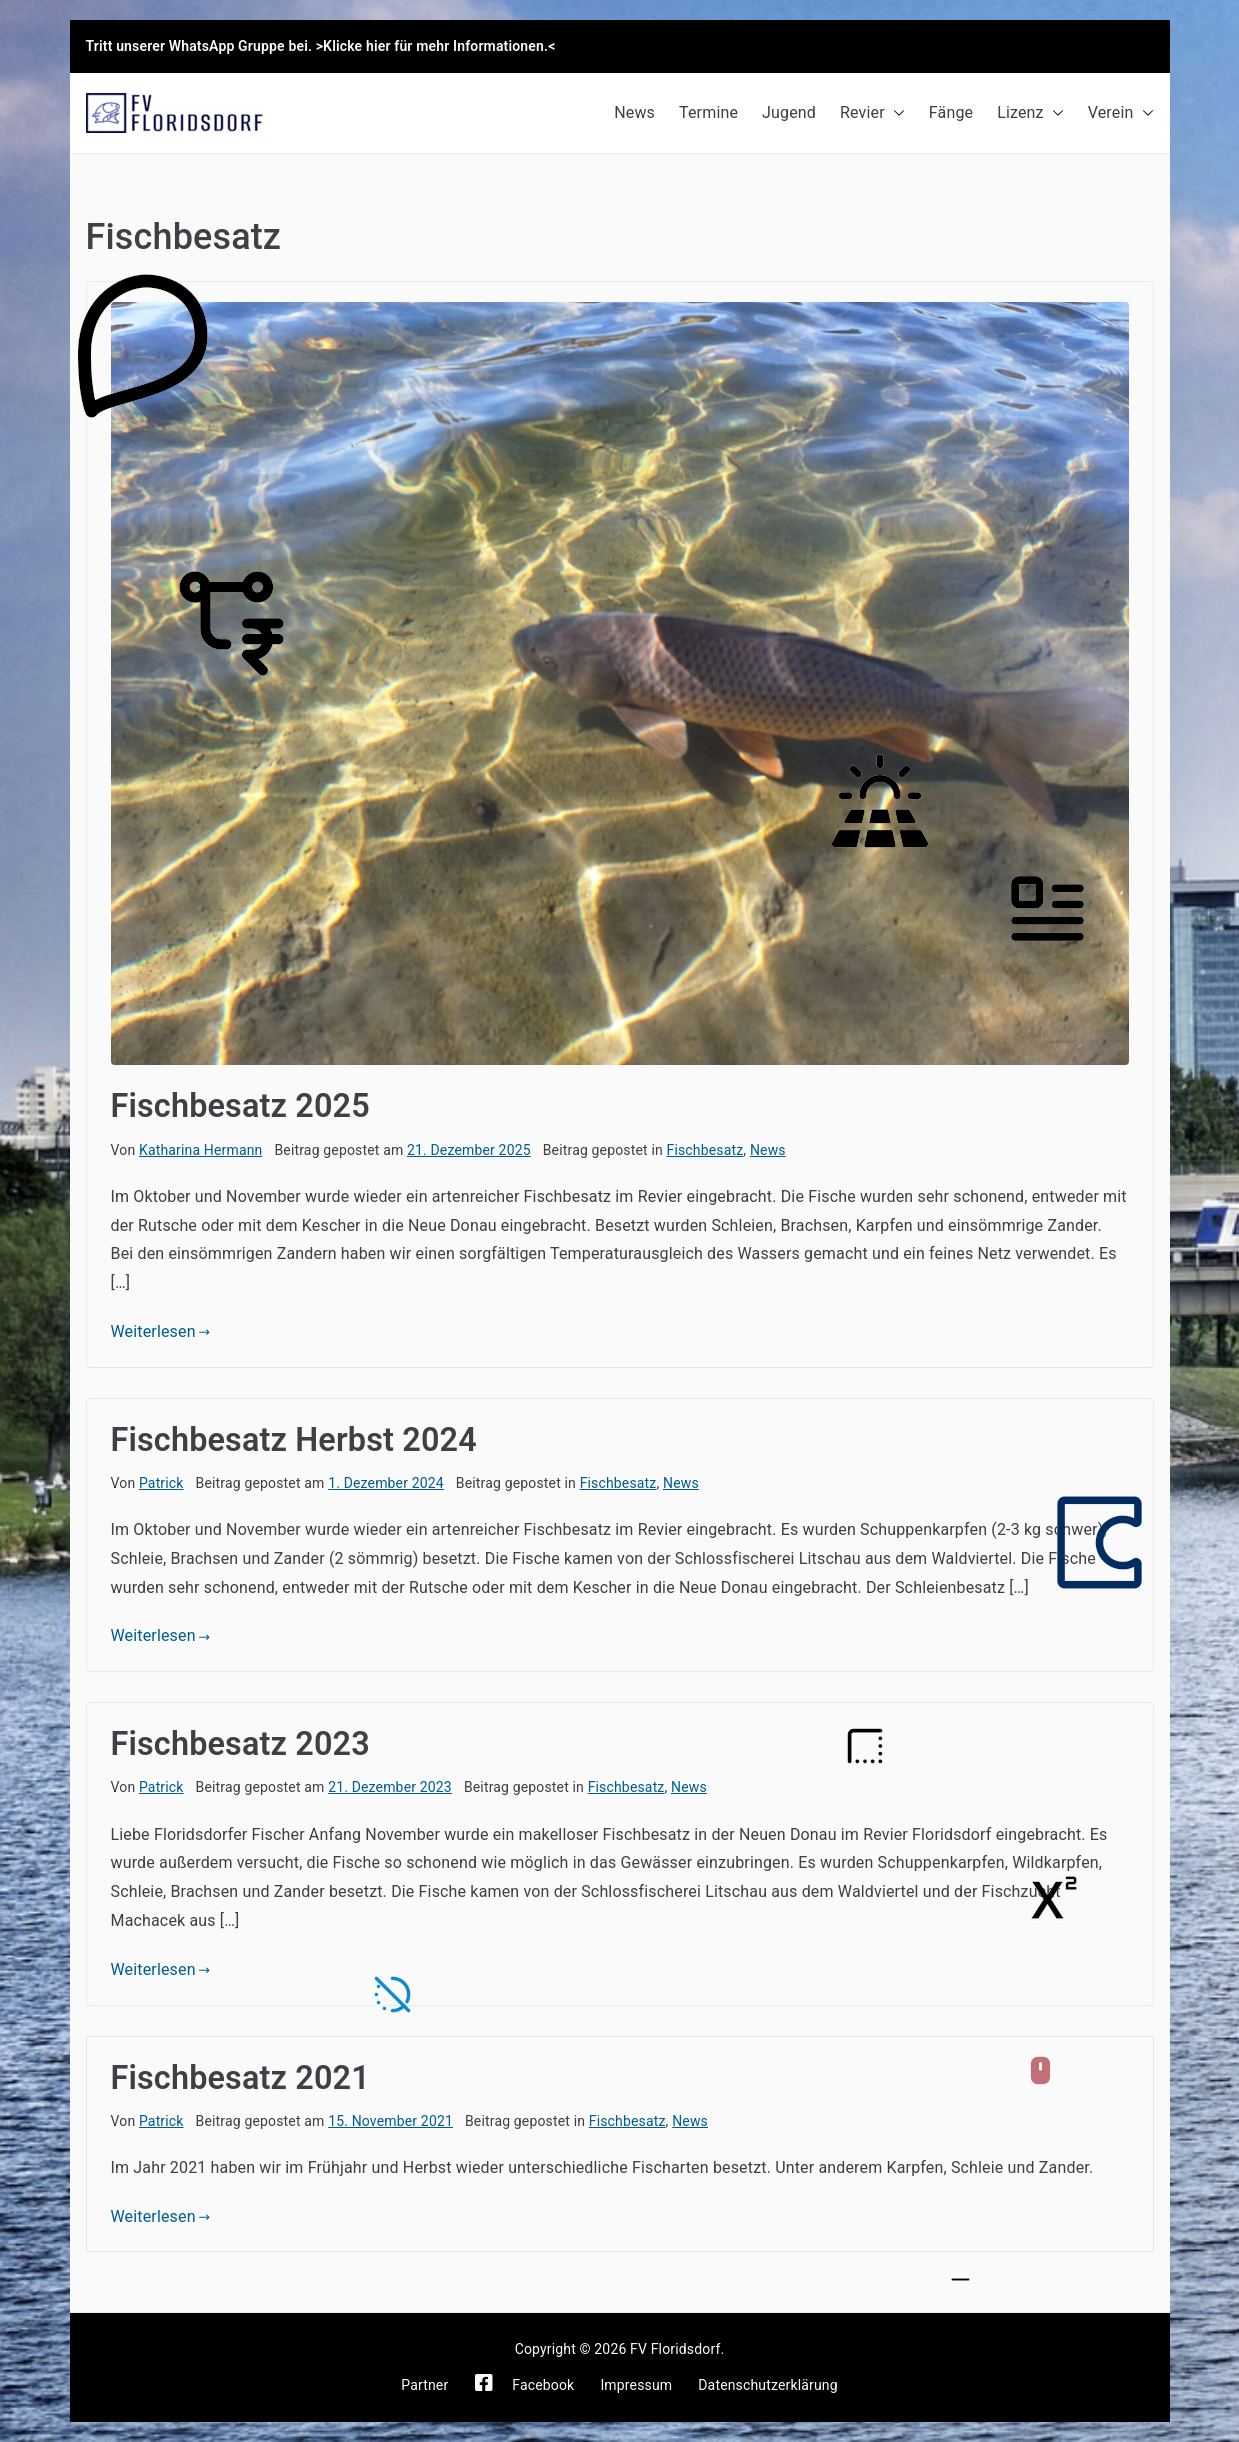 Image resolution: width=1239 pixels, height=2442 pixels. I want to click on change border style for selected element, so click(865, 1746).